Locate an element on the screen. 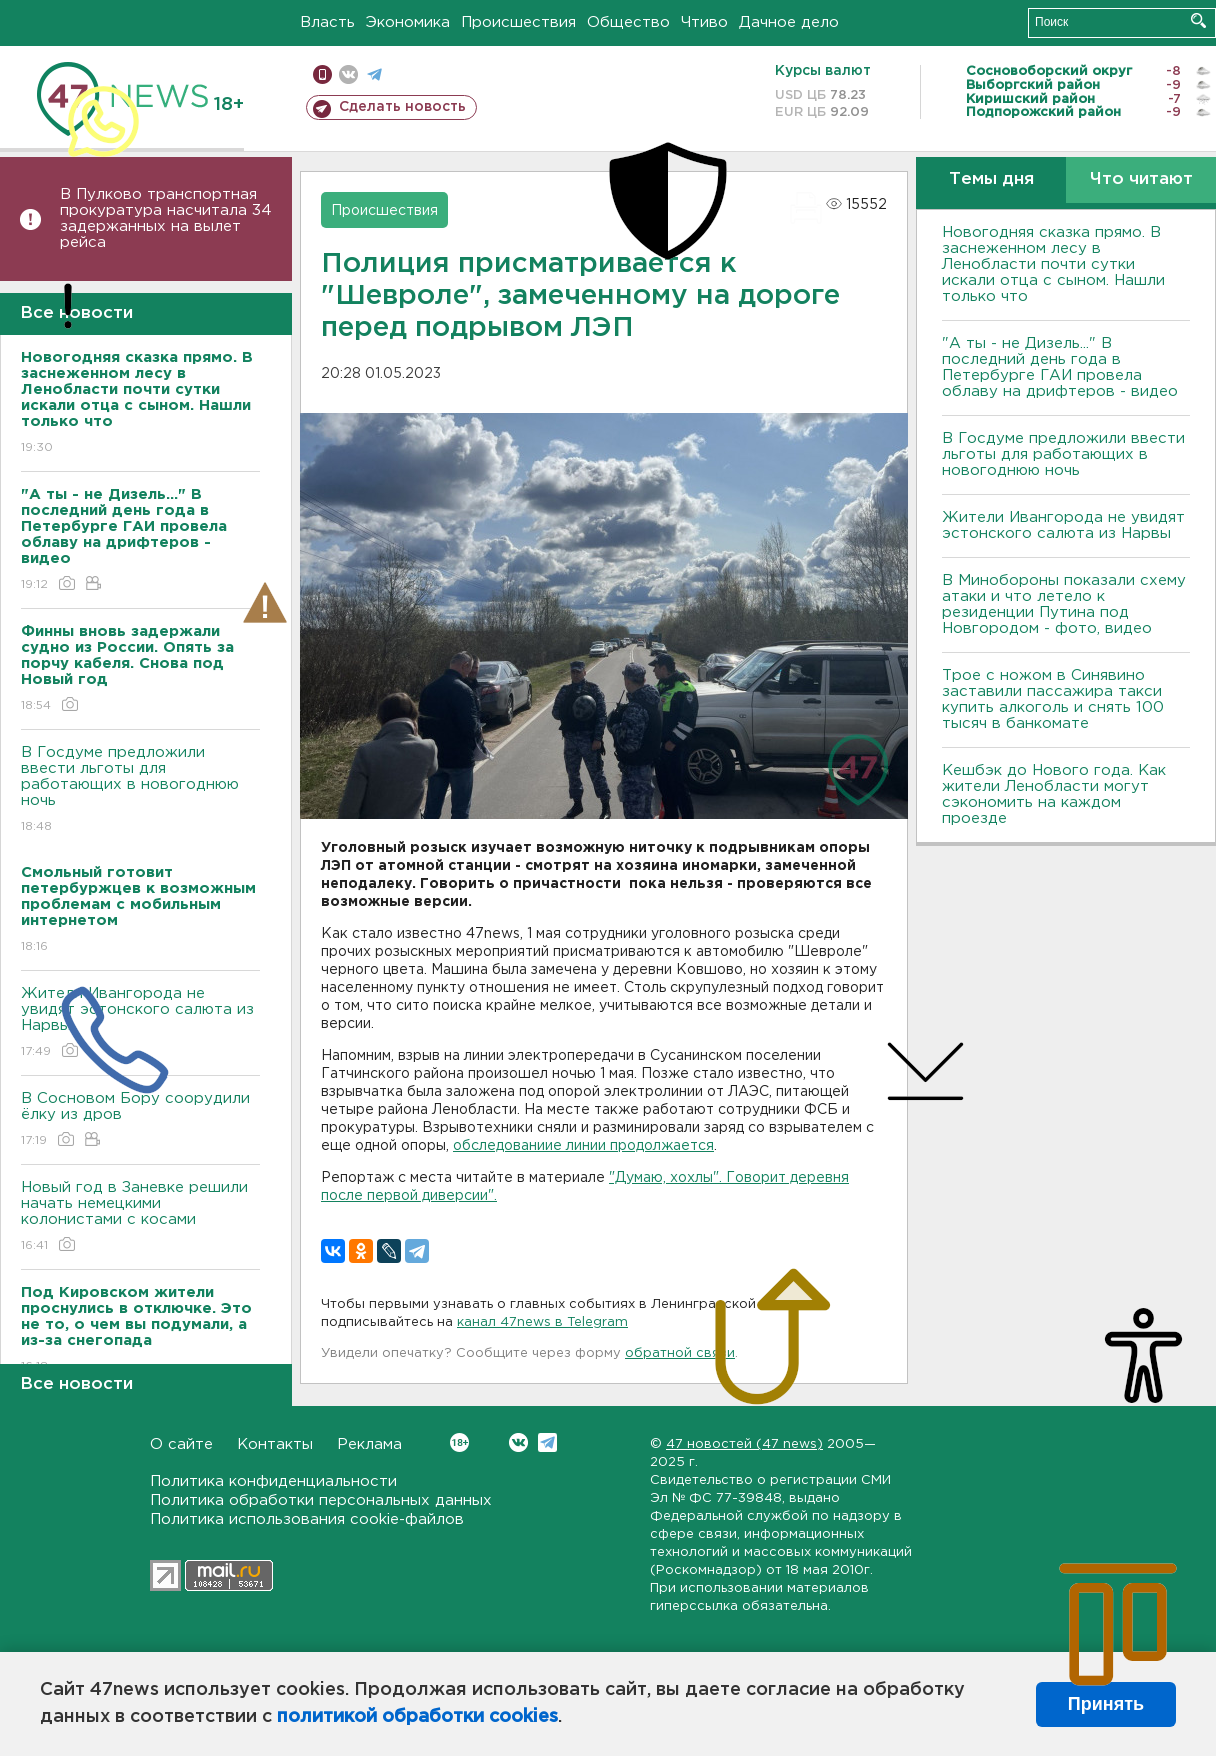  redo or repeat the last action is located at coordinates (767, 1336).